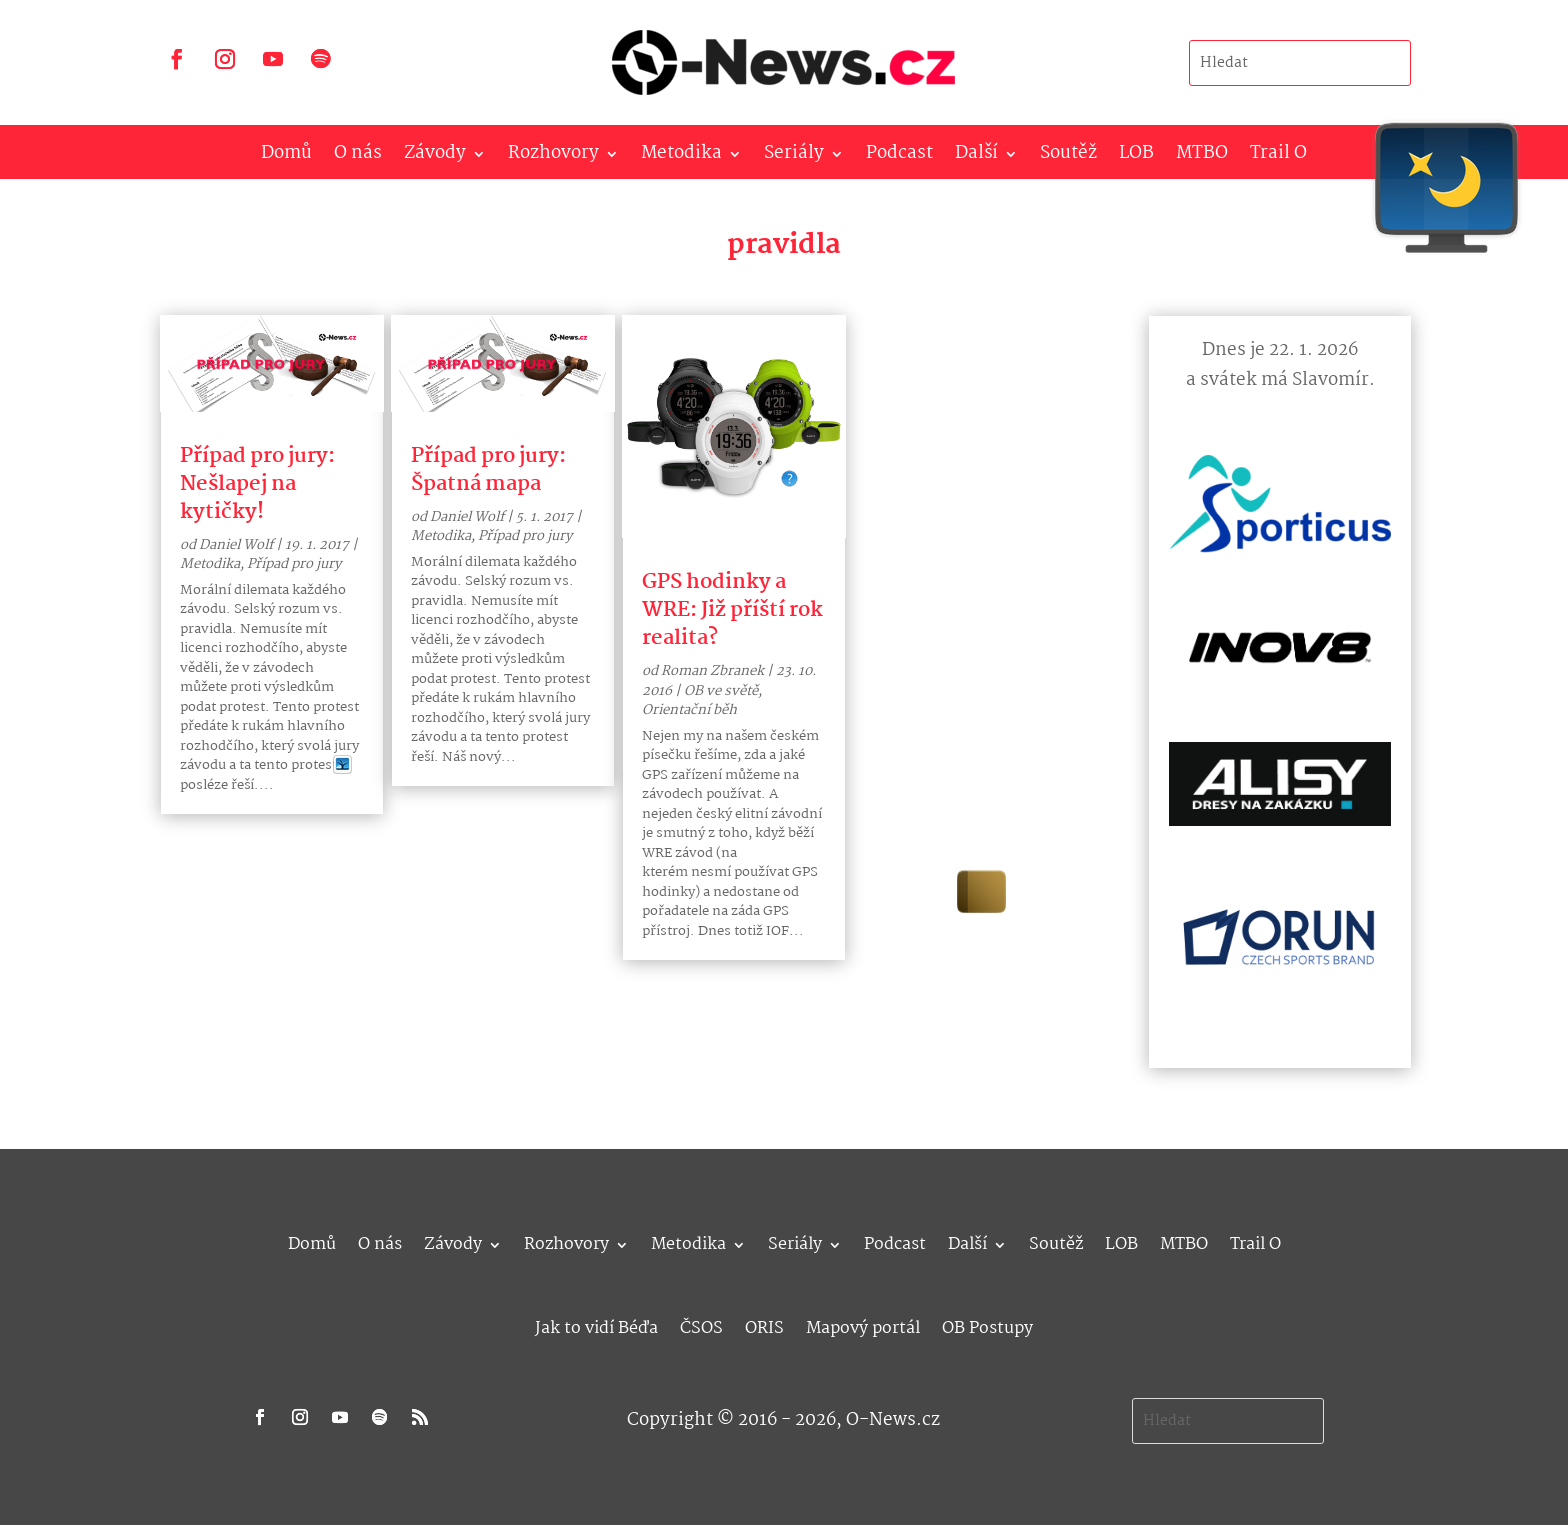  Describe the element at coordinates (1446, 186) in the screenshot. I see `open screensaver settings` at that location.